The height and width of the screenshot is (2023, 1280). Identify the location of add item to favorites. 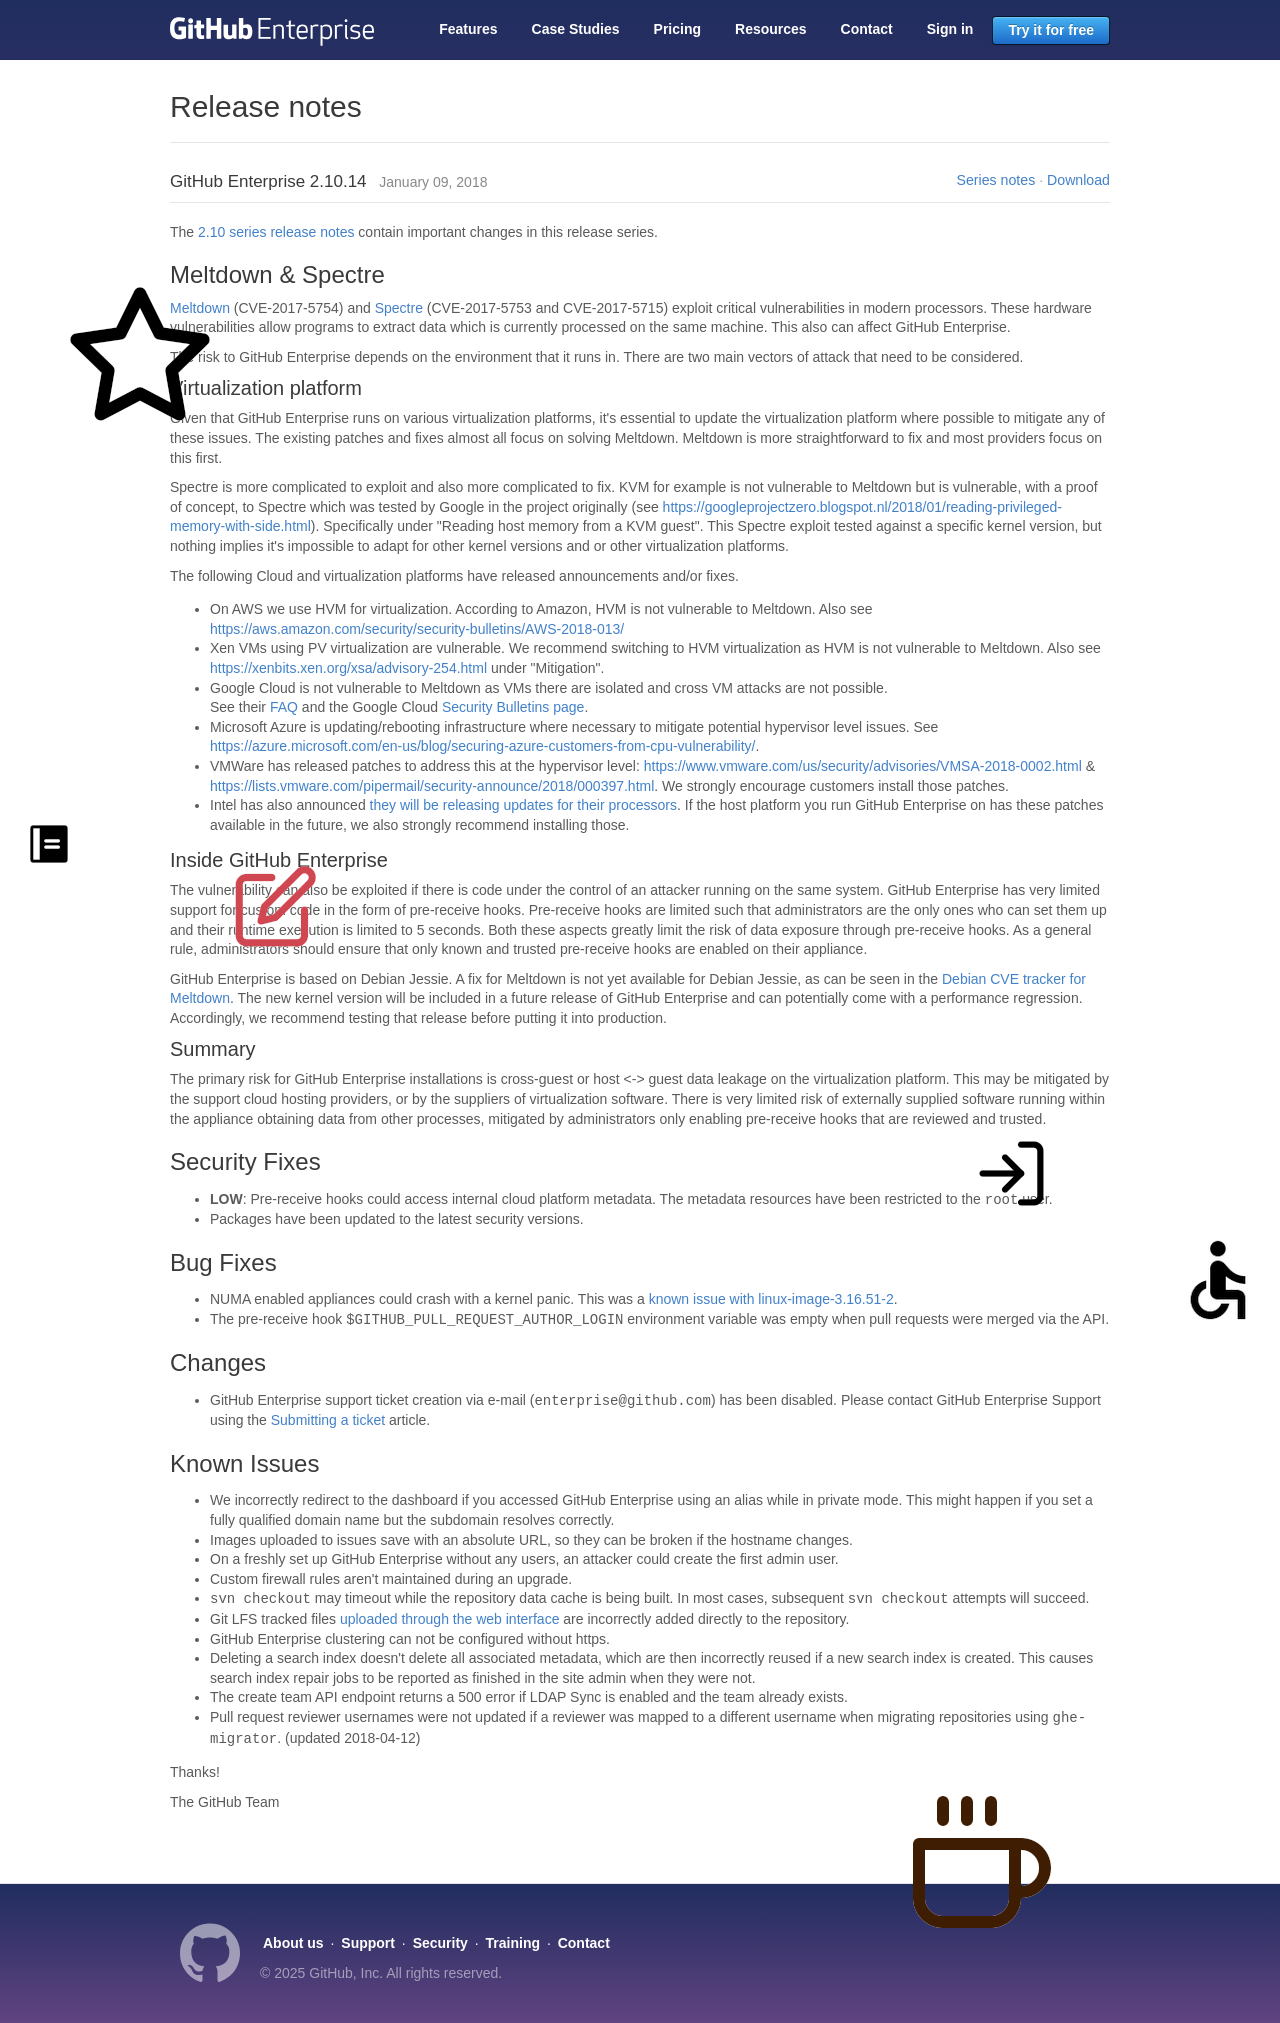
(140, 357).